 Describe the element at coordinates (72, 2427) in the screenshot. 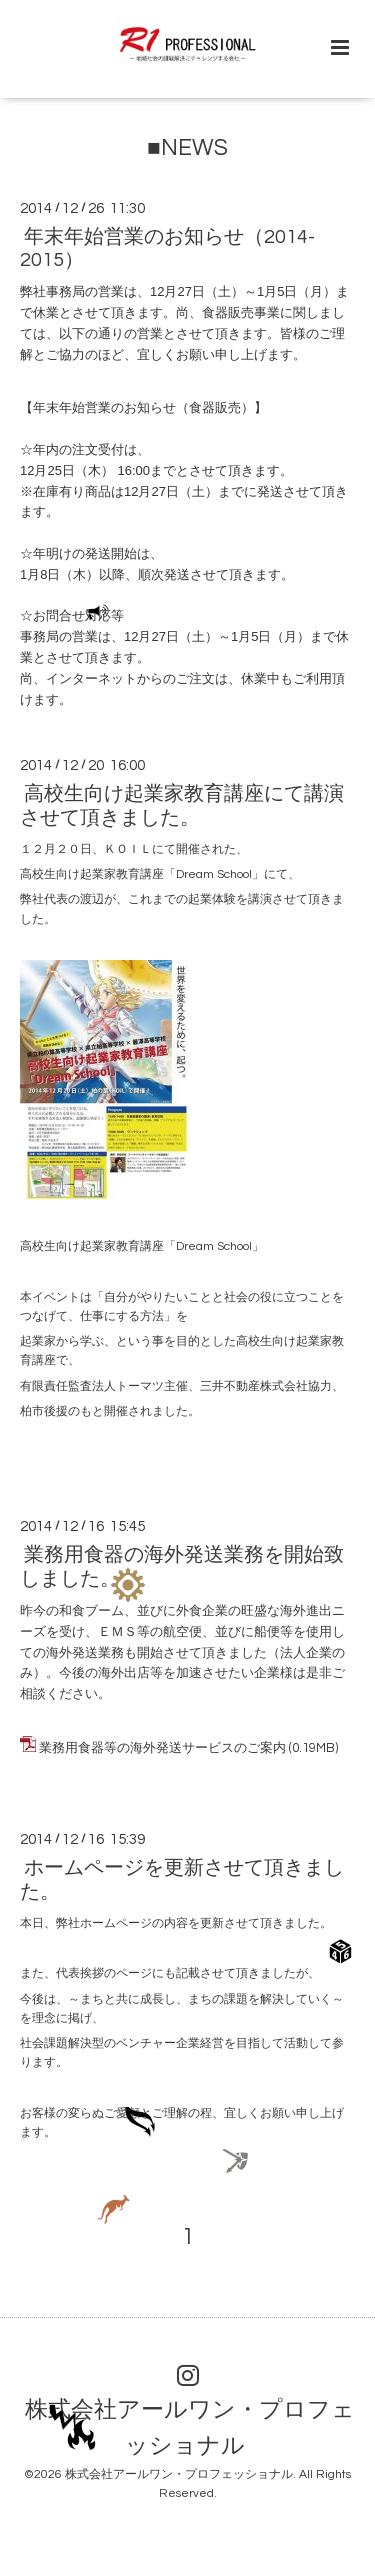

I see `activate lightning fire attack or spell` at that location.